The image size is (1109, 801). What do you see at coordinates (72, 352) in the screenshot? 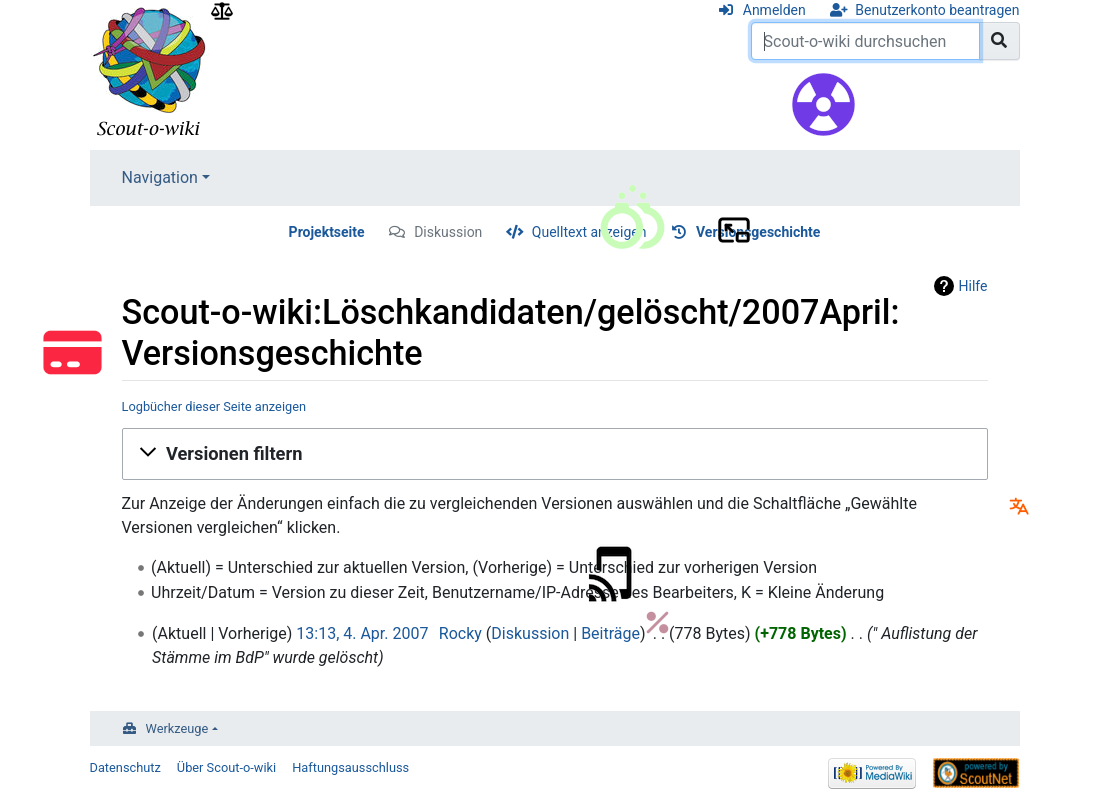
I see `manage payment methods` at bounding box center [72, 352].